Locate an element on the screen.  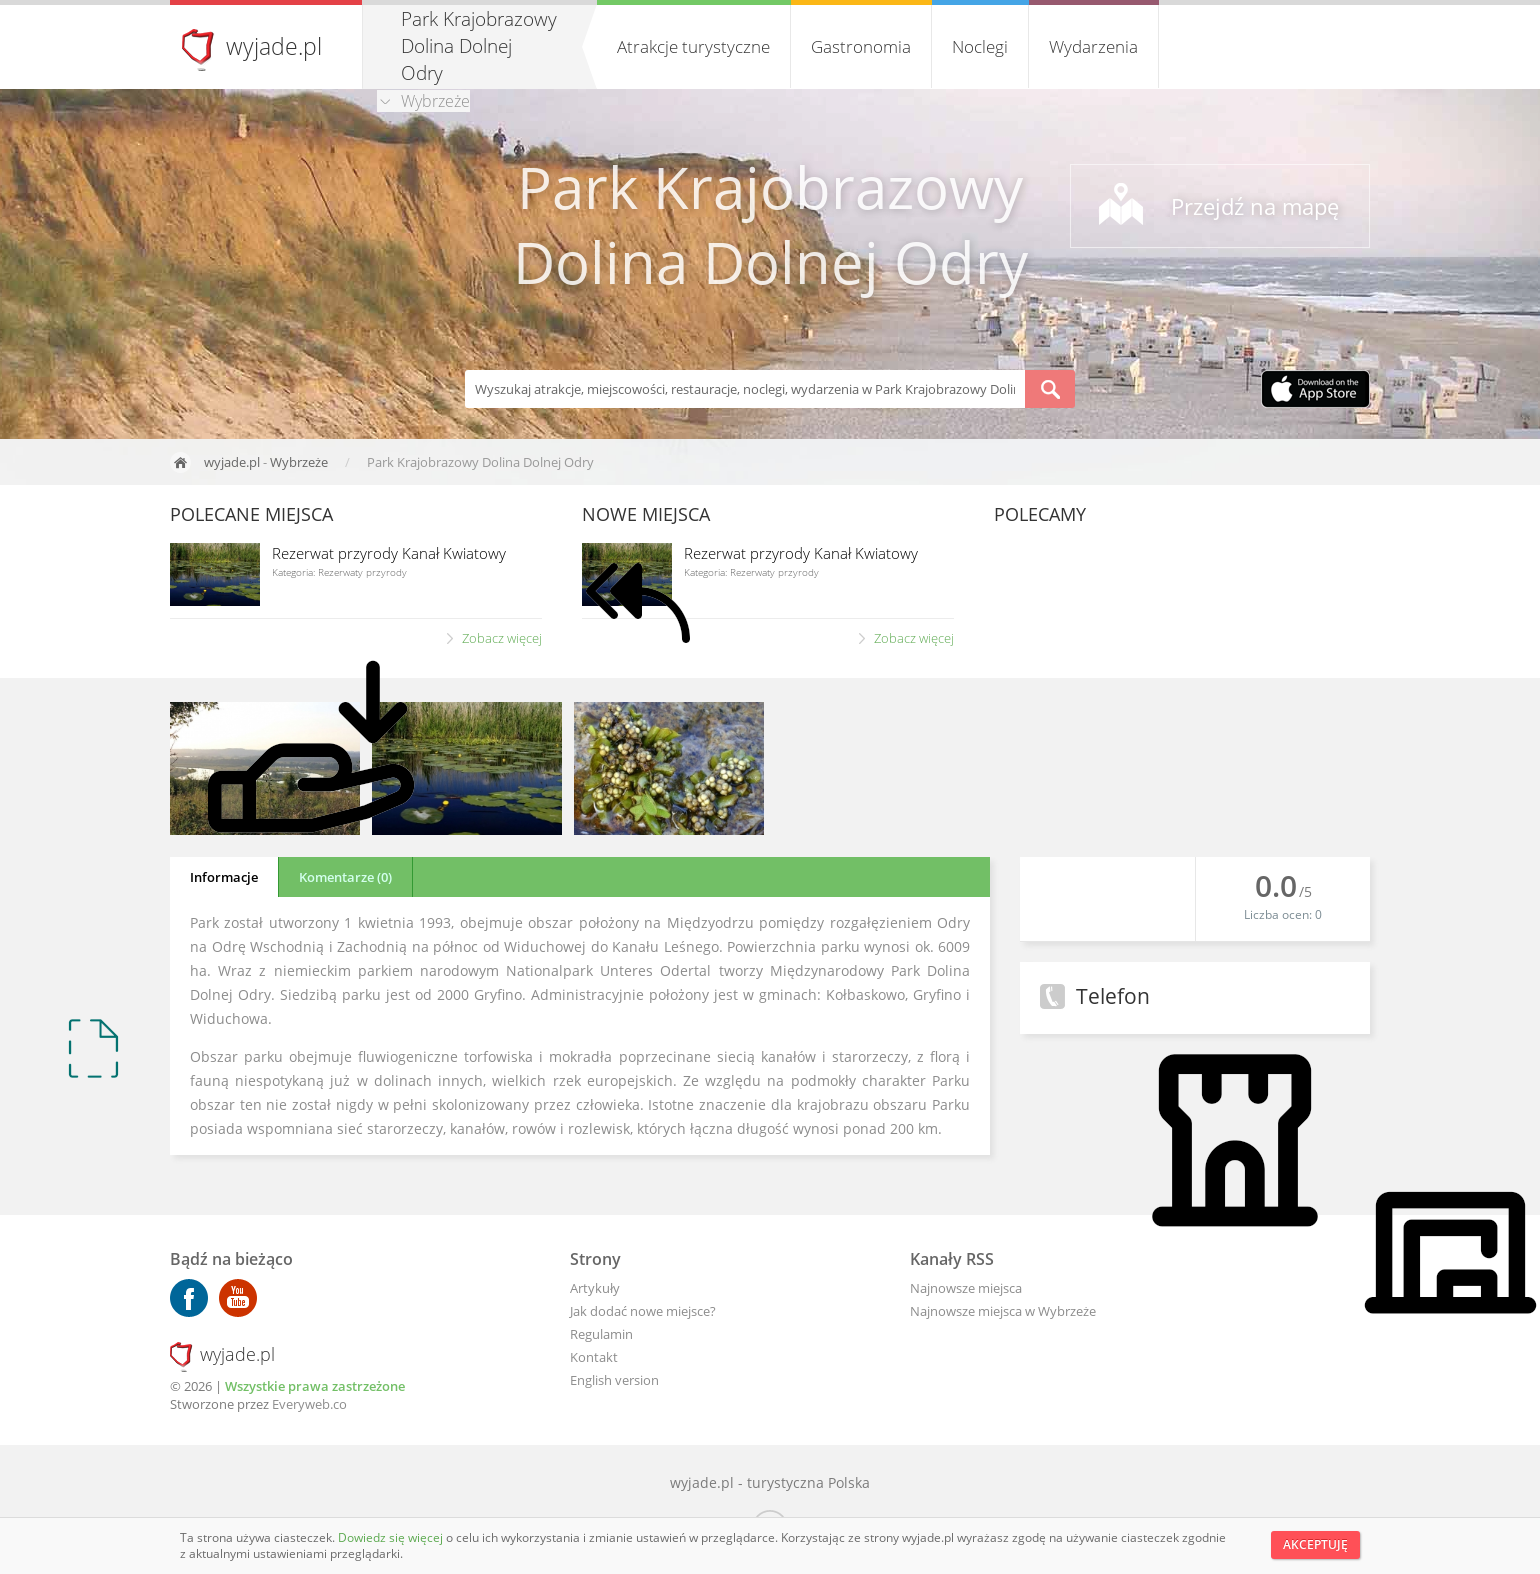
access castle or fortress-themed game content is located at coordinates (1235, 1137).